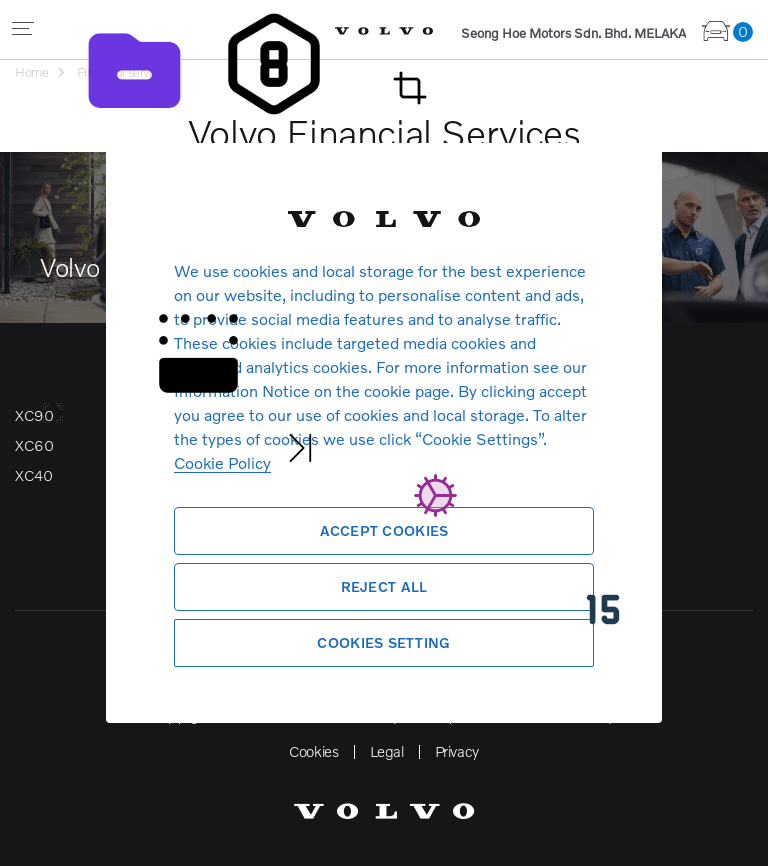 This screenshot has width=768, height=866. Describe the element at coordinates (601, 609) in the screenshot. I see `indicates 15 unread items or notifications` at that location.